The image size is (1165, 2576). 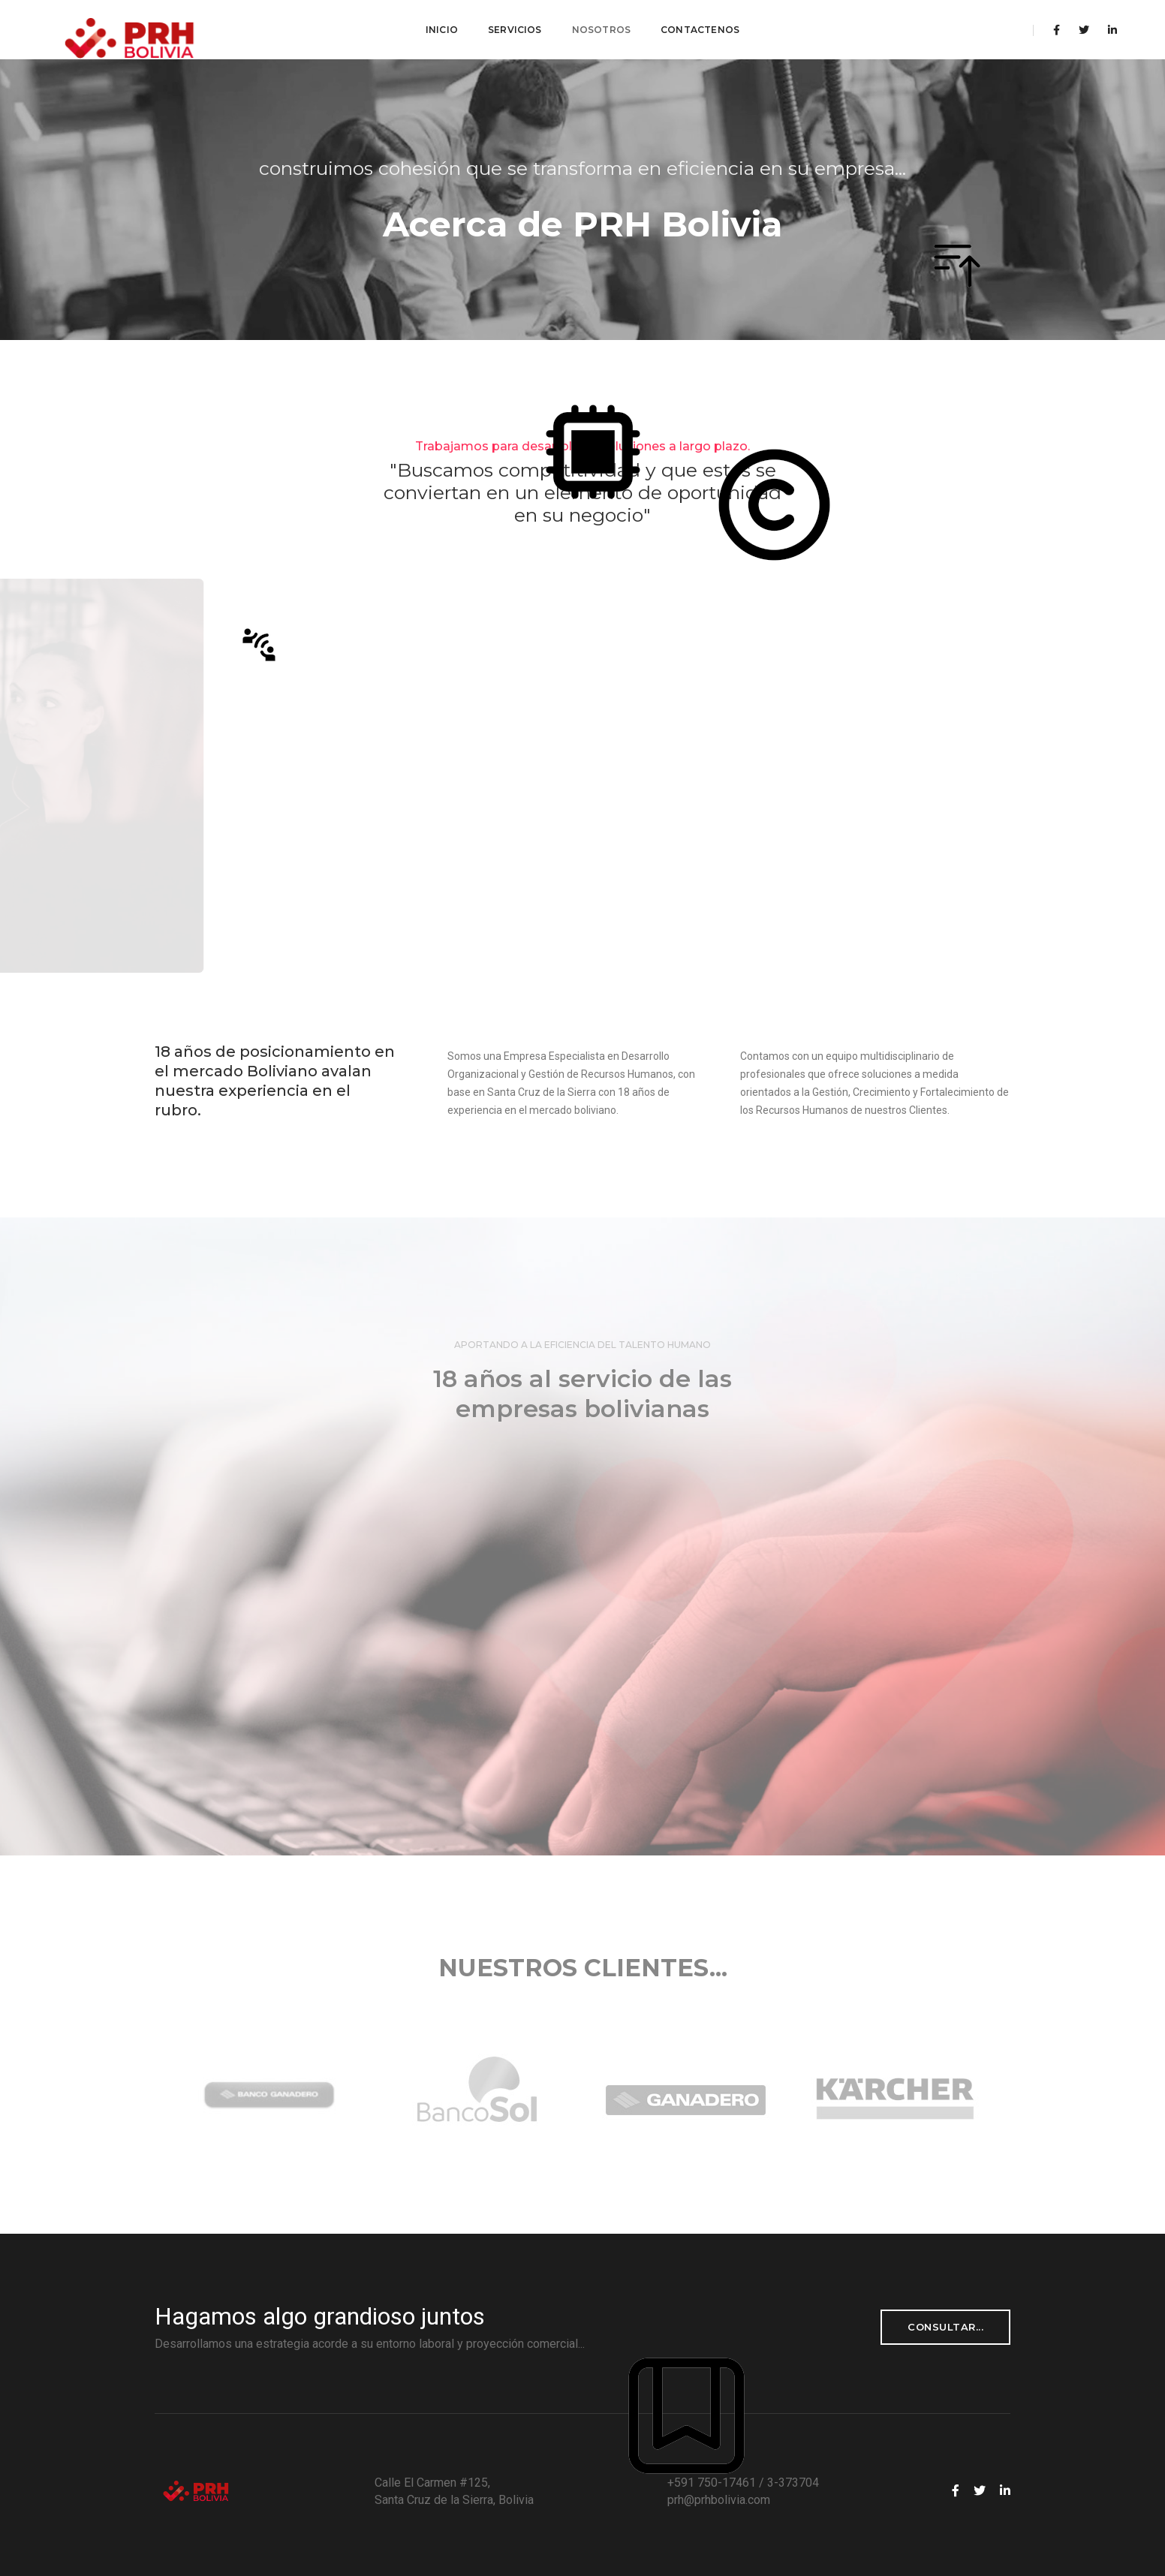 What do you see at coordinates (593, 452) in the screenshot?
I see `view processor or hardware information` at bounding box center [593, 452].